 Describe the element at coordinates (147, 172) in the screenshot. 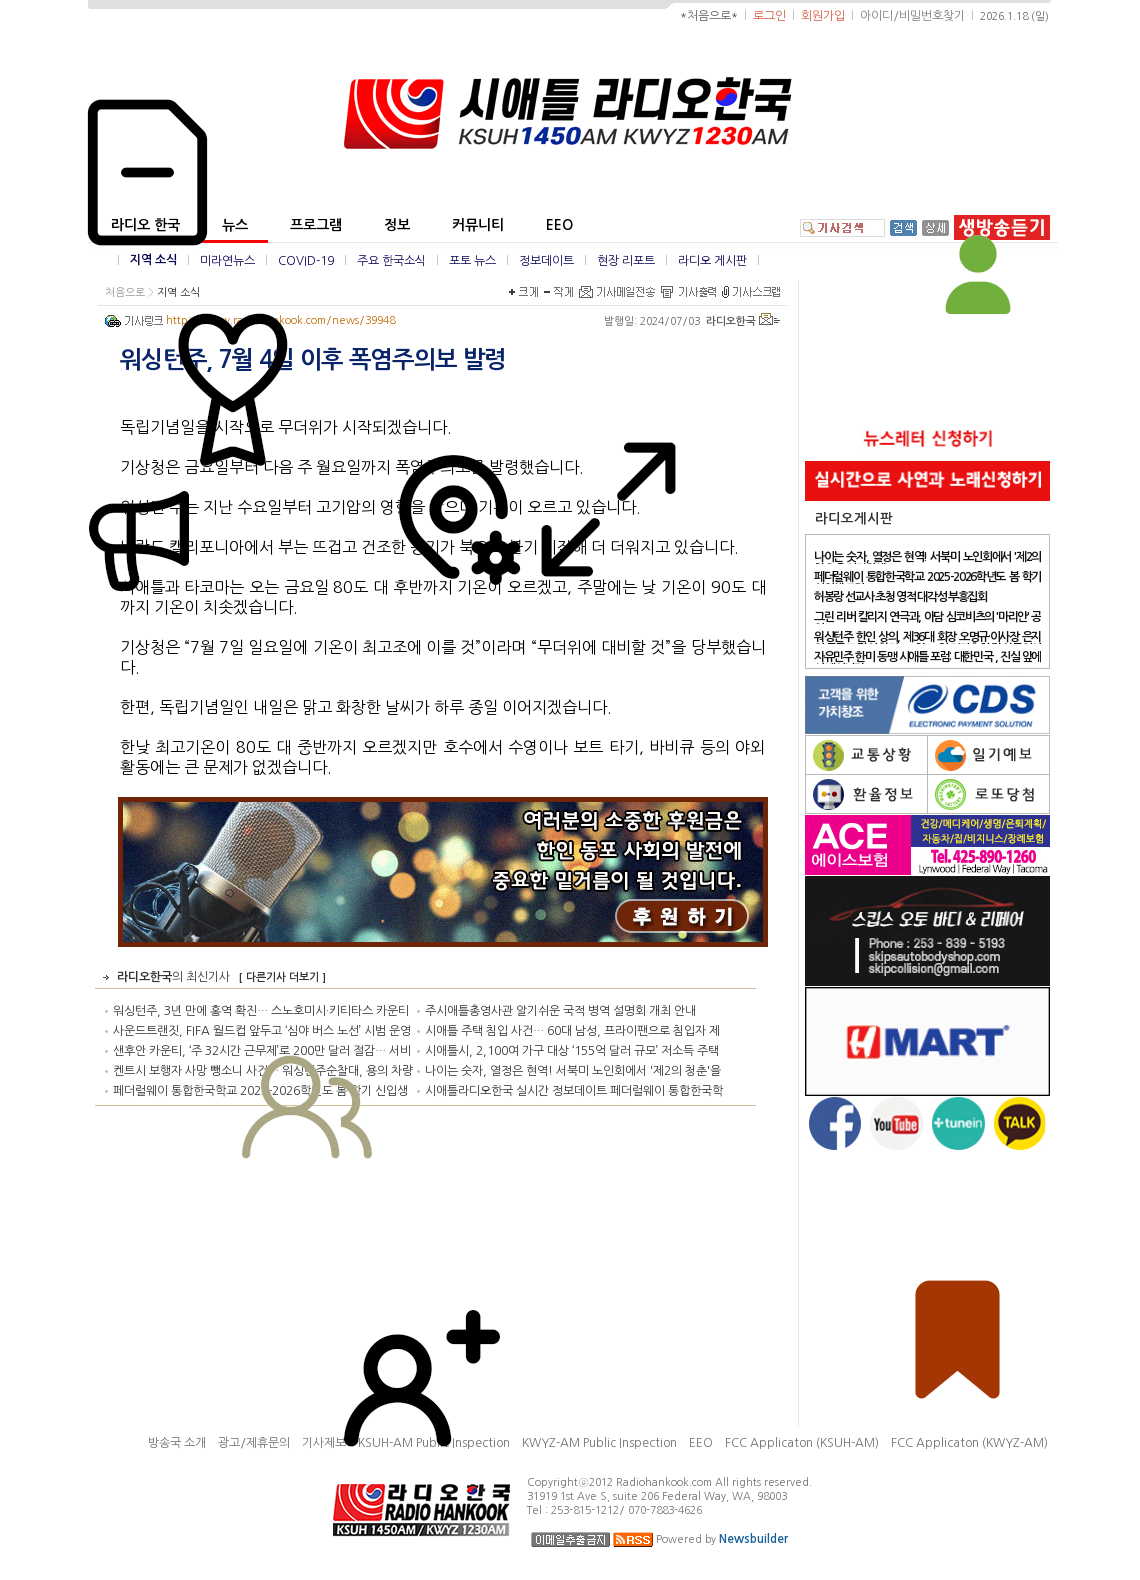

I see `indicates a file has been removed or deleted` at that location.